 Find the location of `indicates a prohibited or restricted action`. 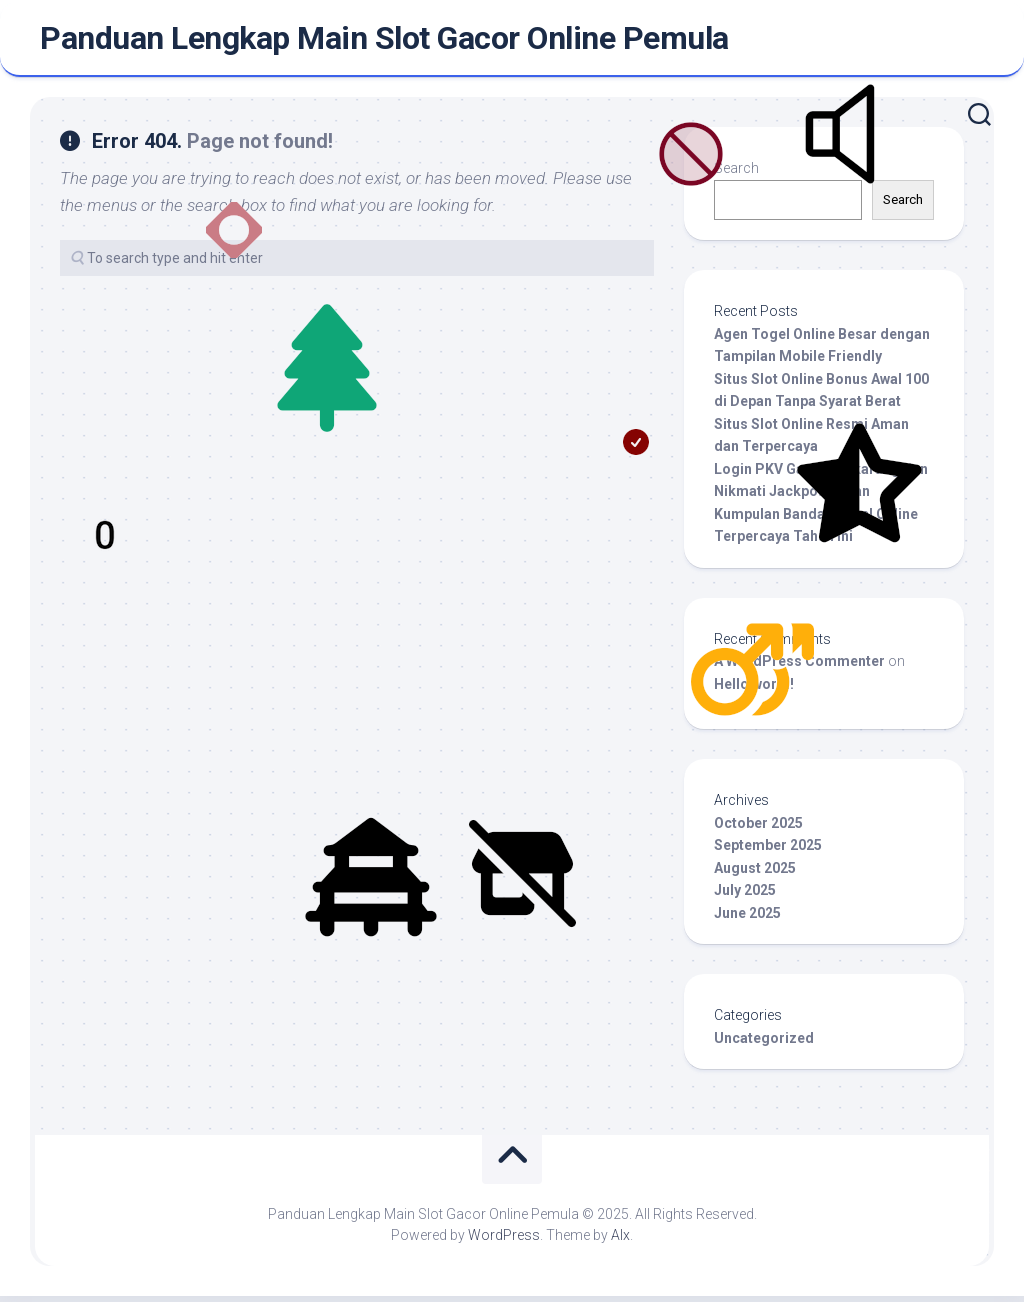

indicates a prohibited or restricted action is located at coordinates (691, 154).